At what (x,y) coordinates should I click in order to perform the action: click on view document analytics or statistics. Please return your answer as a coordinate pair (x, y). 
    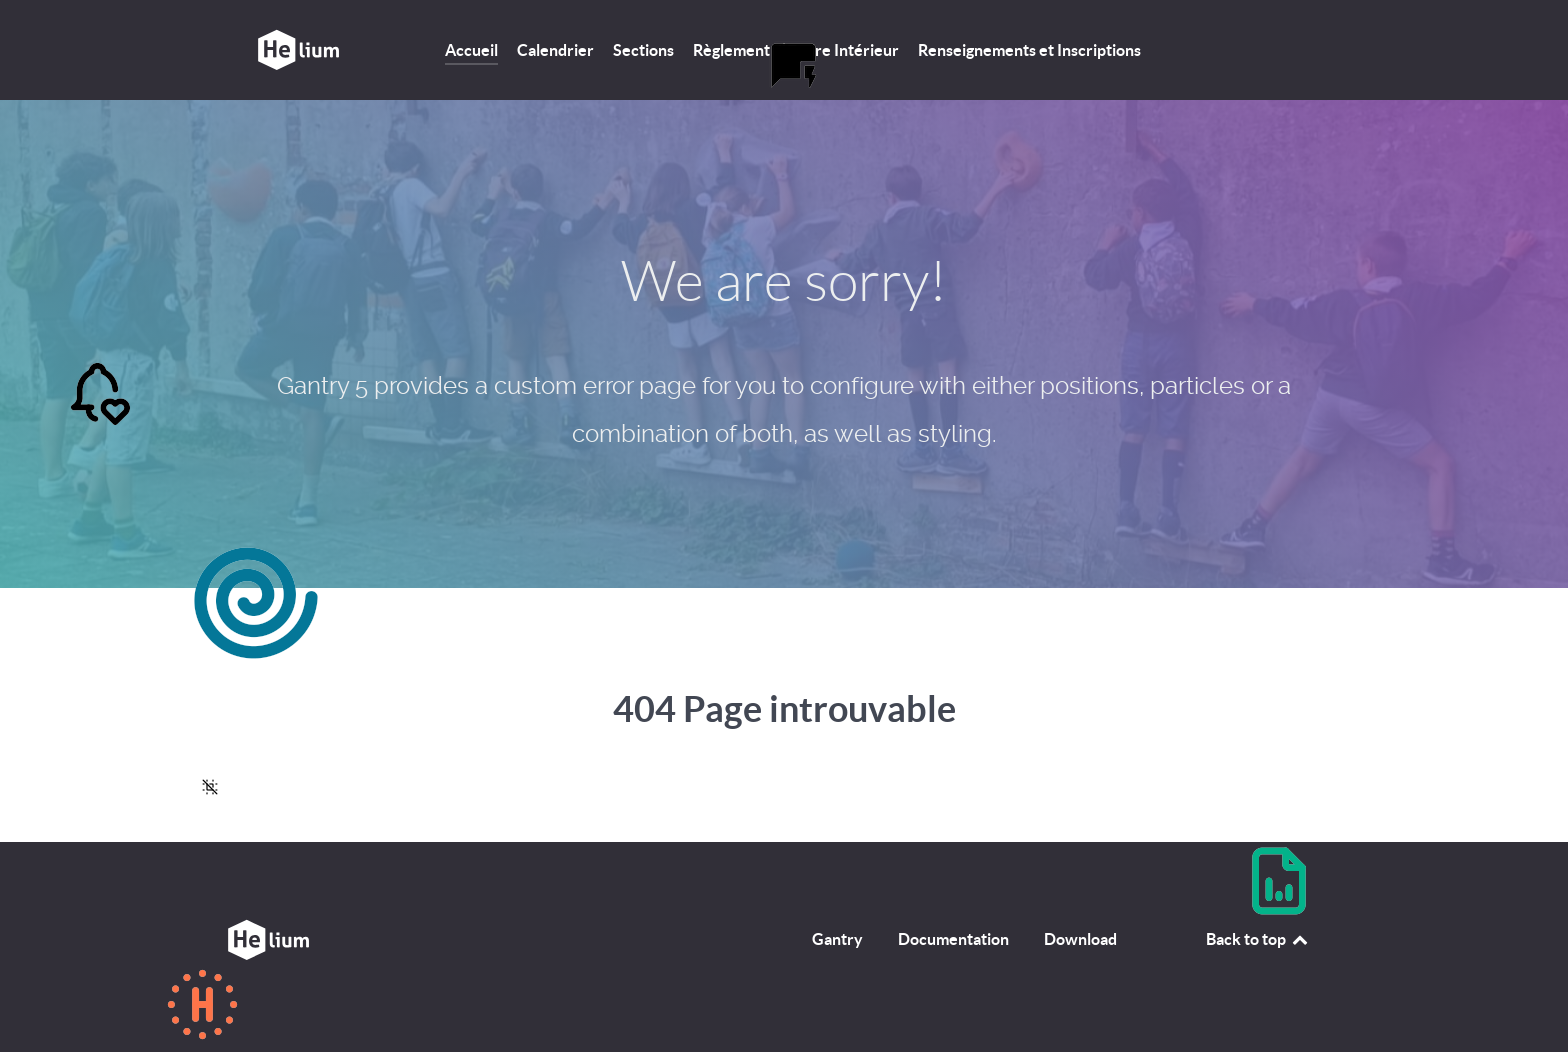
    Looking at the image, I should click on (1279, 881).